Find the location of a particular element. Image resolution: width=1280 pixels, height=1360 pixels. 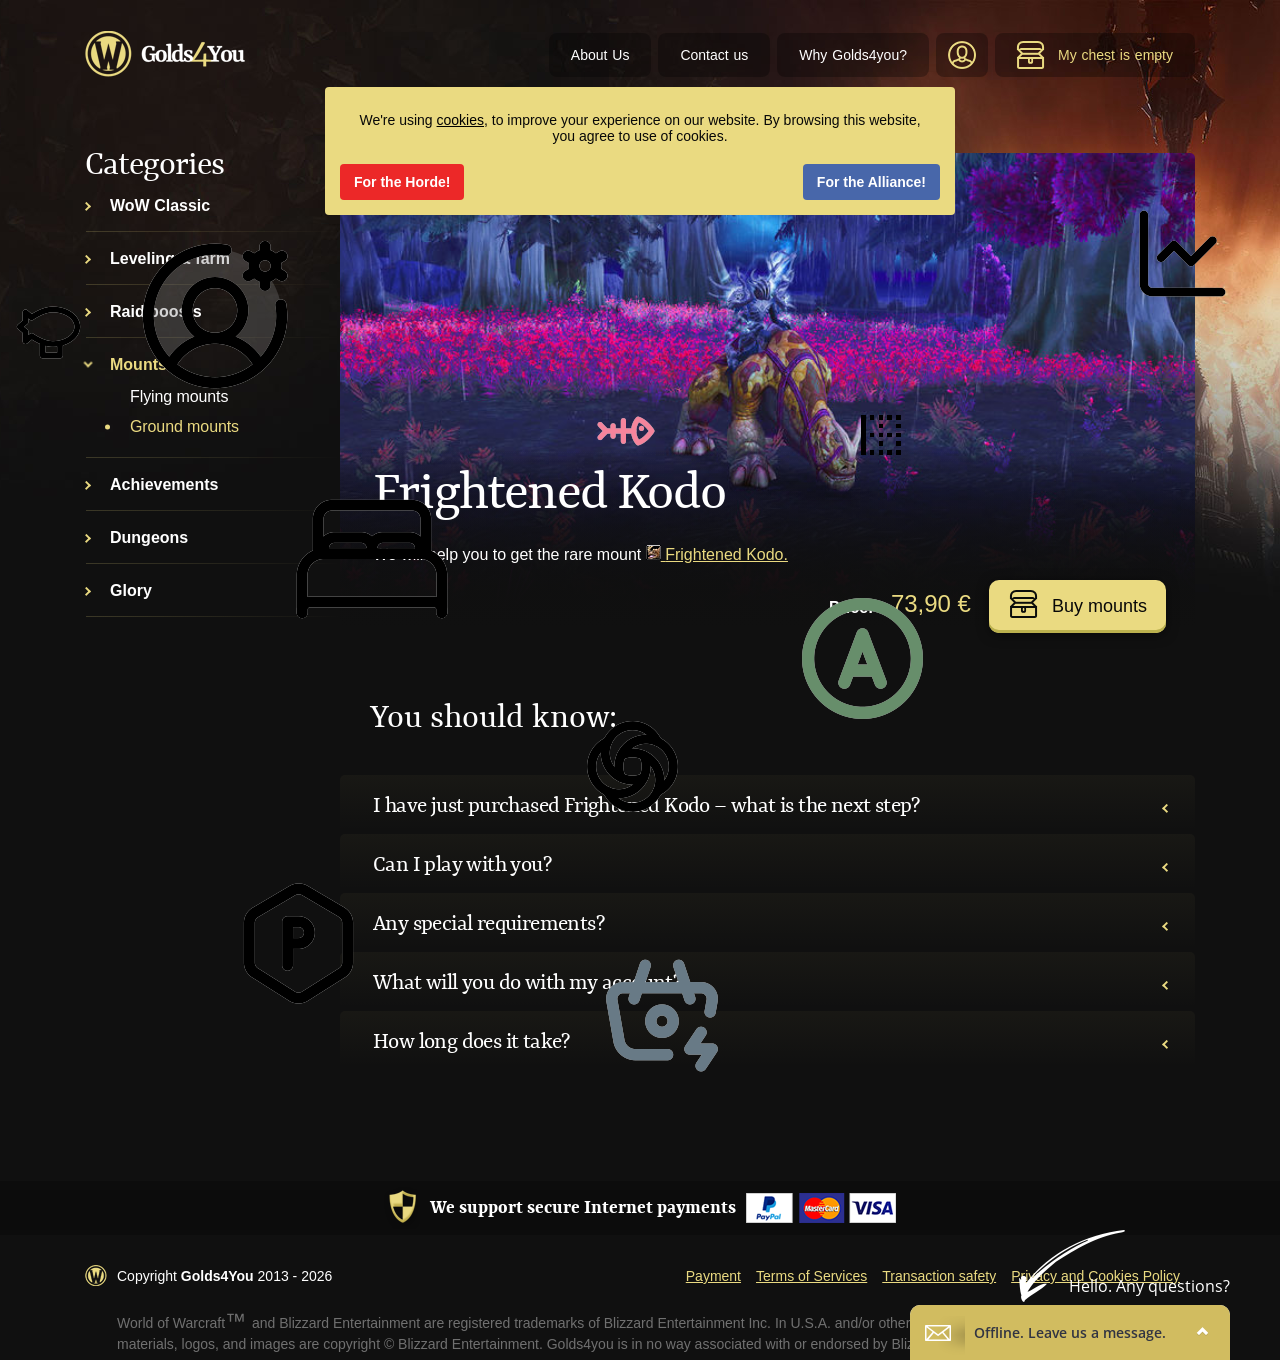

access user profile settings is located at coordinates (215, 316).